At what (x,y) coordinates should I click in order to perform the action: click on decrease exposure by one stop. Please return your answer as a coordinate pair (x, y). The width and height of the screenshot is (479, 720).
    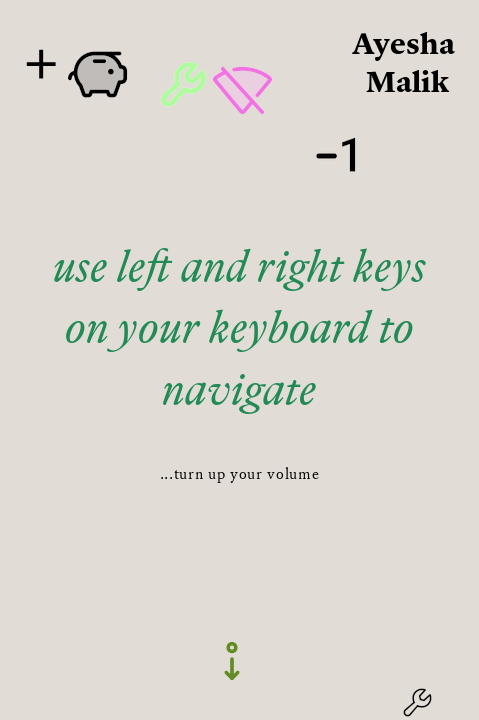
    Looking at the image, I should click on (337, 156).